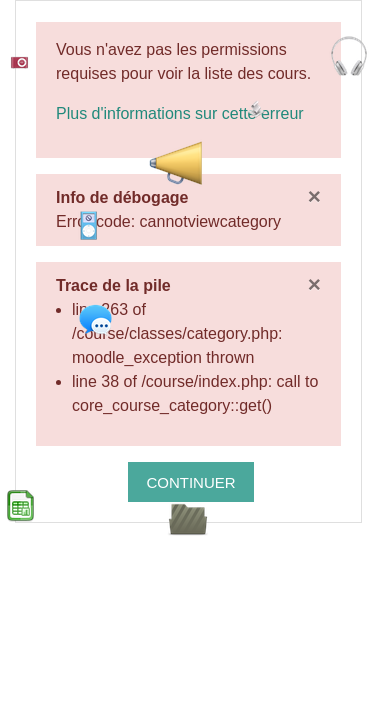 The width and height of the screenshot is (377, 720). Describe the element at coordinates (88, 225) in the screenshot. I see `indicates iPod device is unavailable or disconnected` at that location.